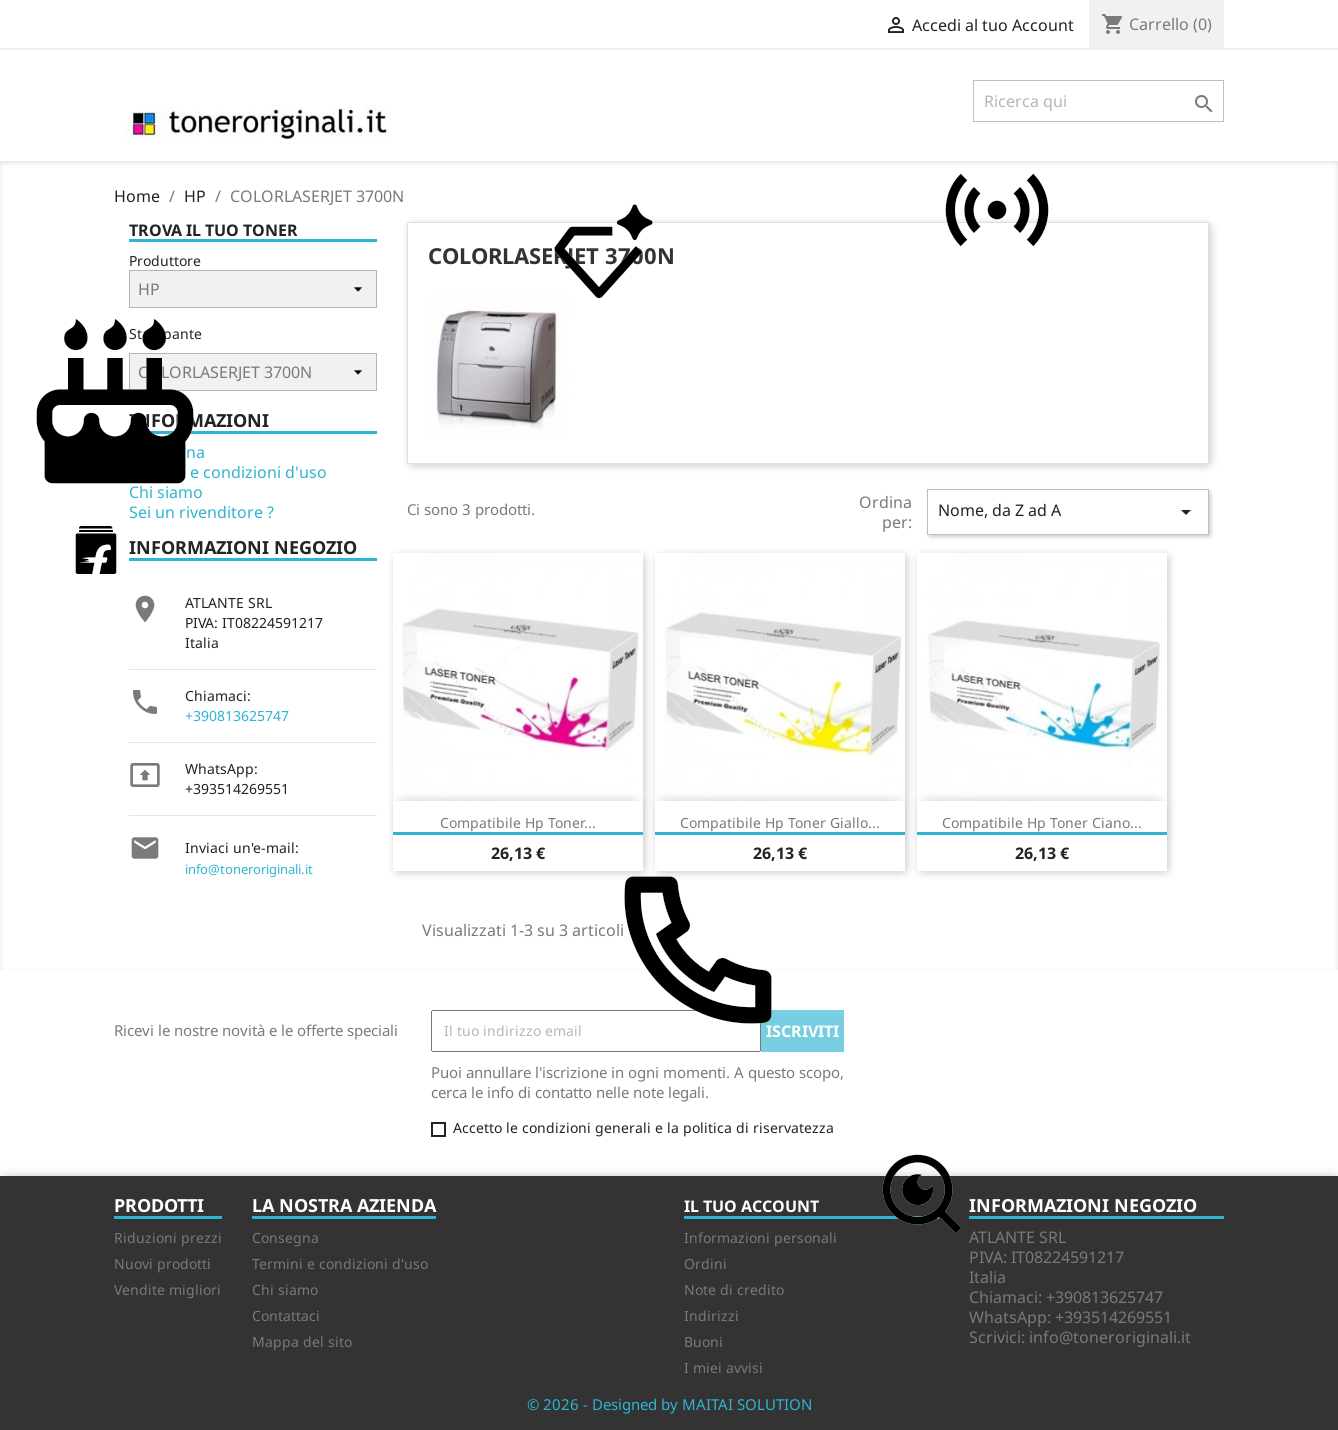 The image size is (1338, 1430). Describe the element at coordinates (96, 550) in the screenshot. I see `open the Flipkart shopping app` at that location.